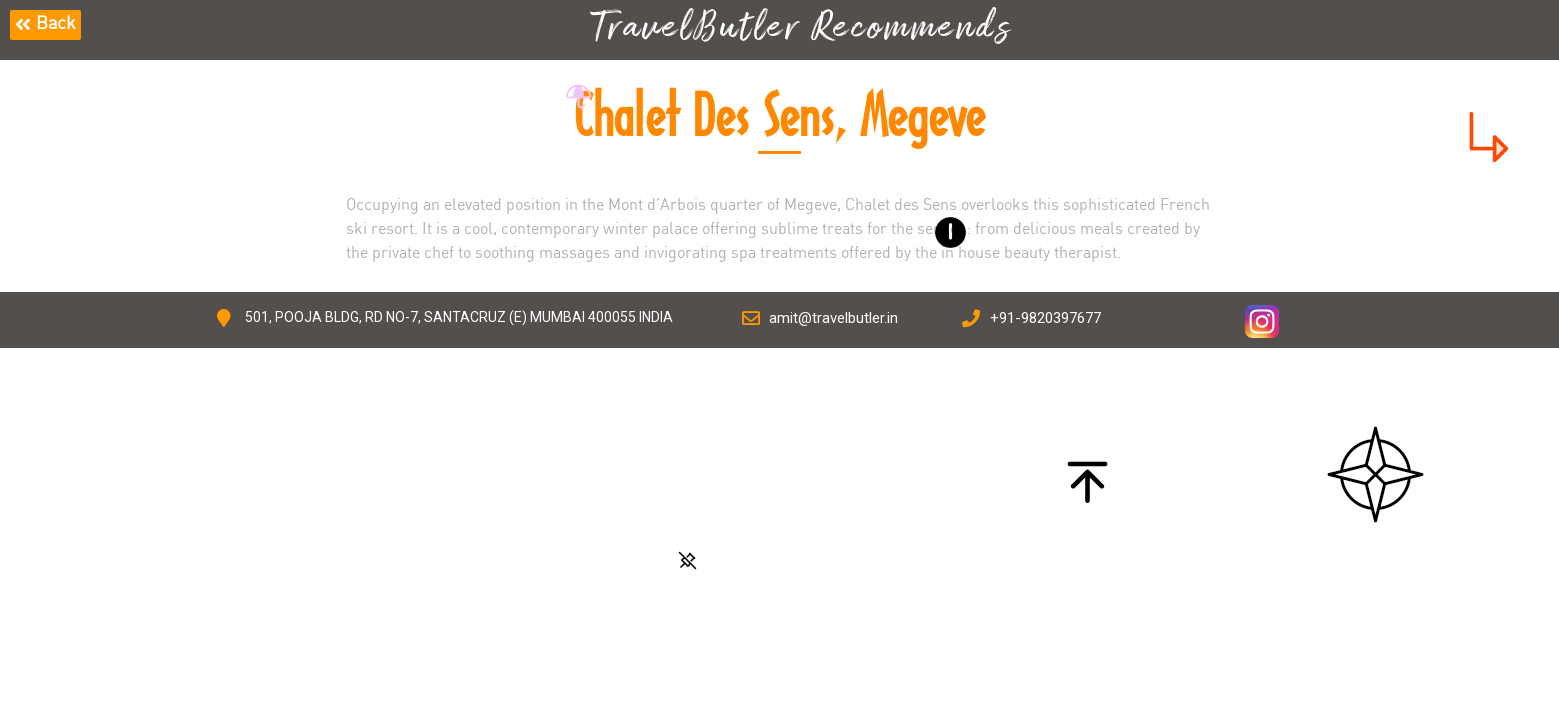 The width and height of the screenshot is (1559, 720). I want to click on indicates 6 o'clock or half past the hour, so click(950, 232).